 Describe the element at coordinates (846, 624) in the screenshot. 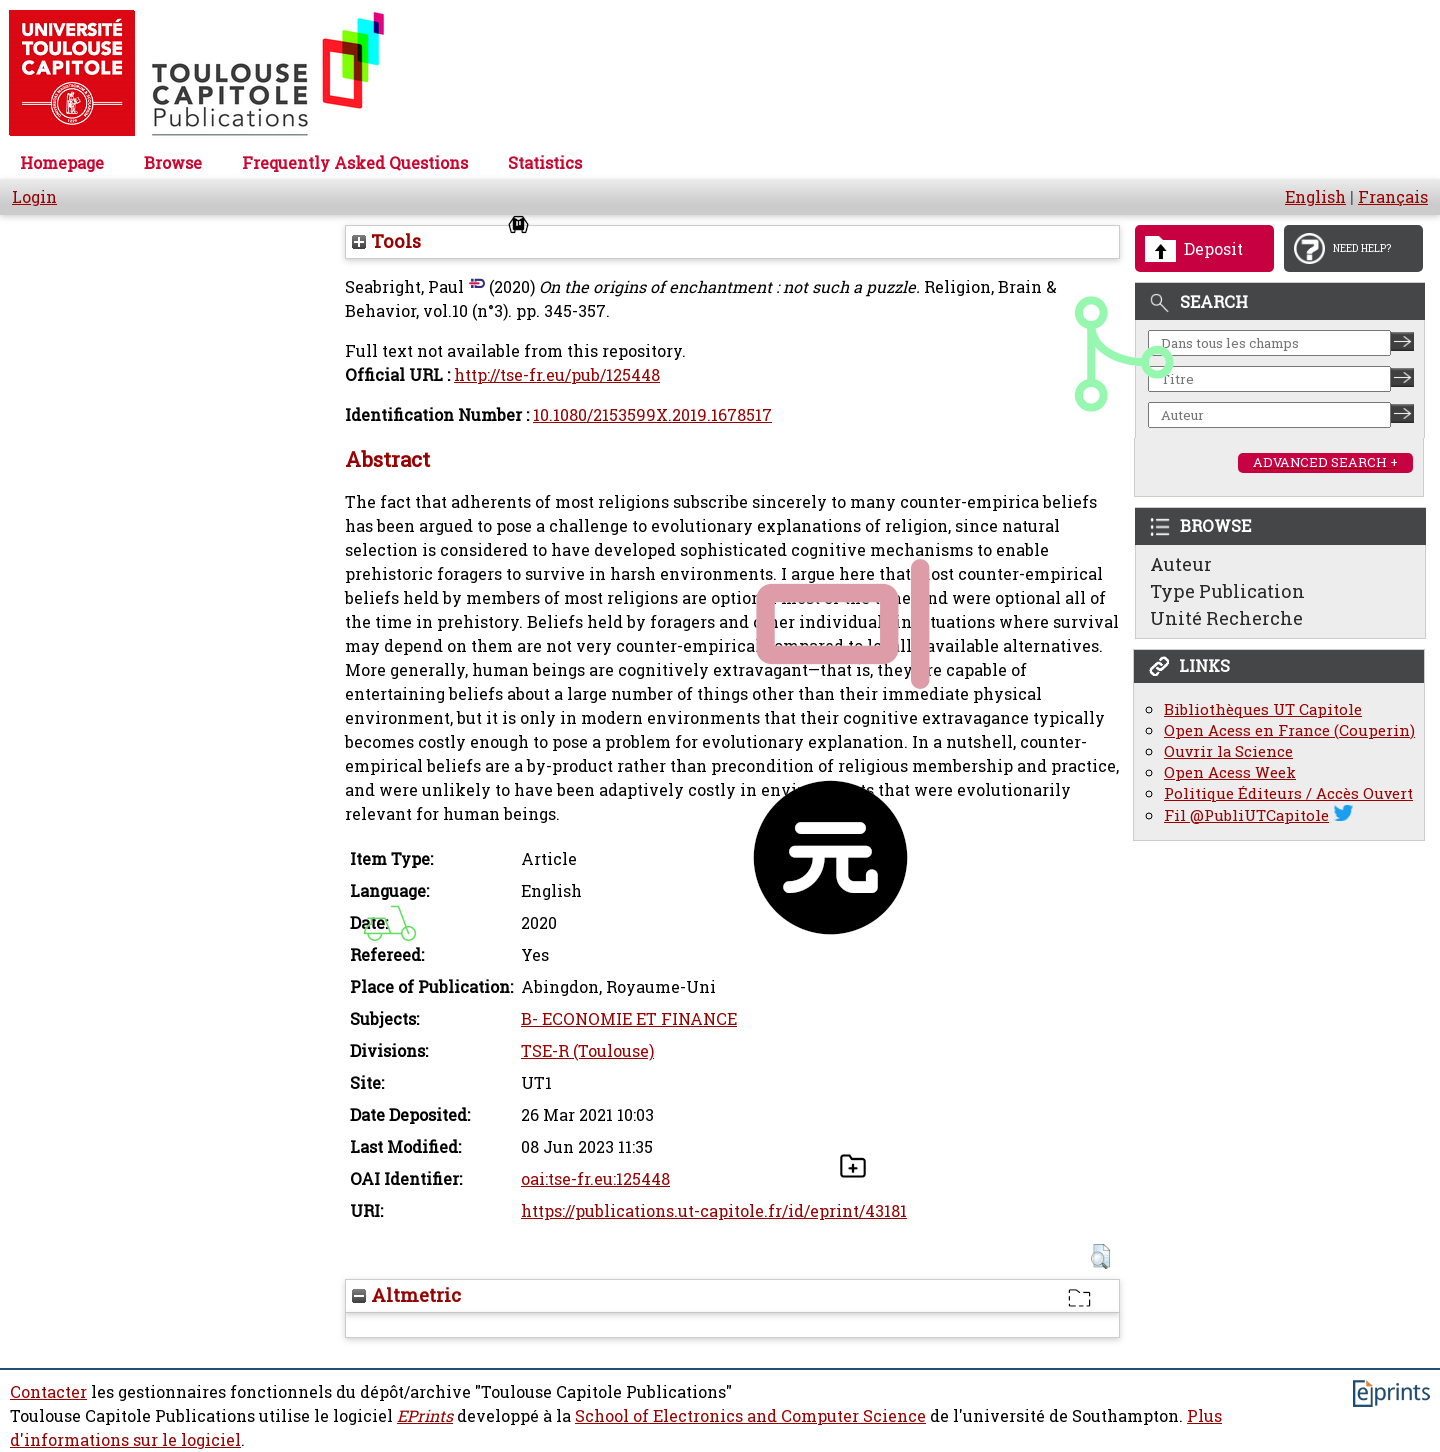

I see `align content to the right` at that location.